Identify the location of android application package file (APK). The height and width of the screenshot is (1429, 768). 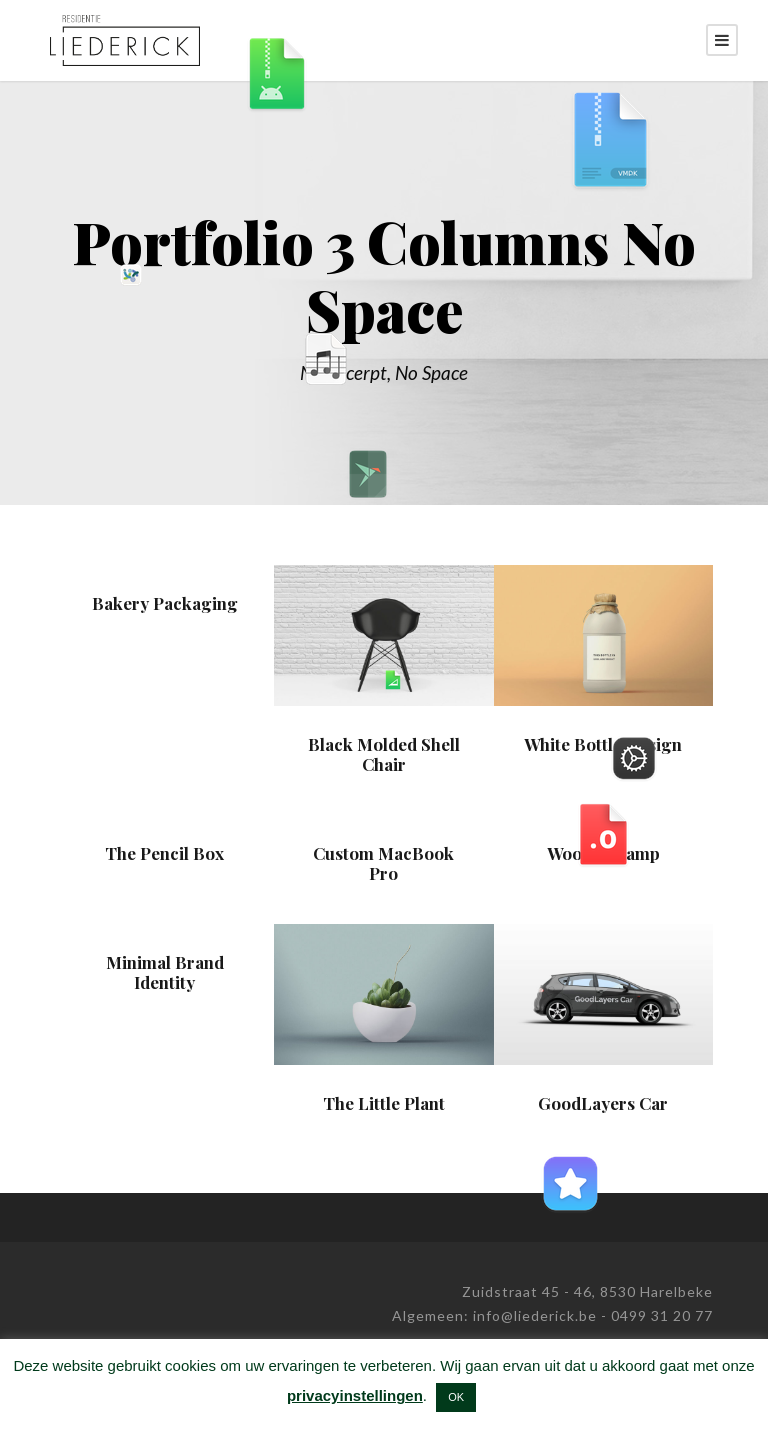
(277, 75).